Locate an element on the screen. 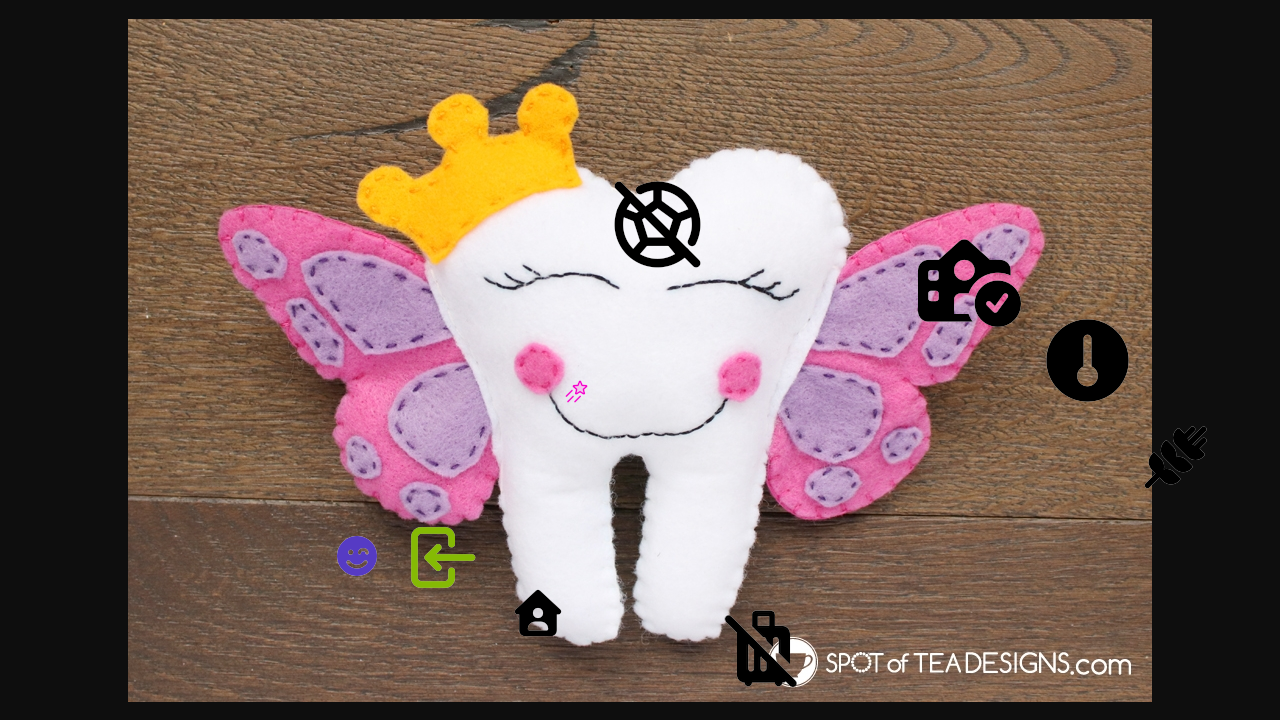  insert a winking emoji or emoticon is located at coordinates (357, 556).